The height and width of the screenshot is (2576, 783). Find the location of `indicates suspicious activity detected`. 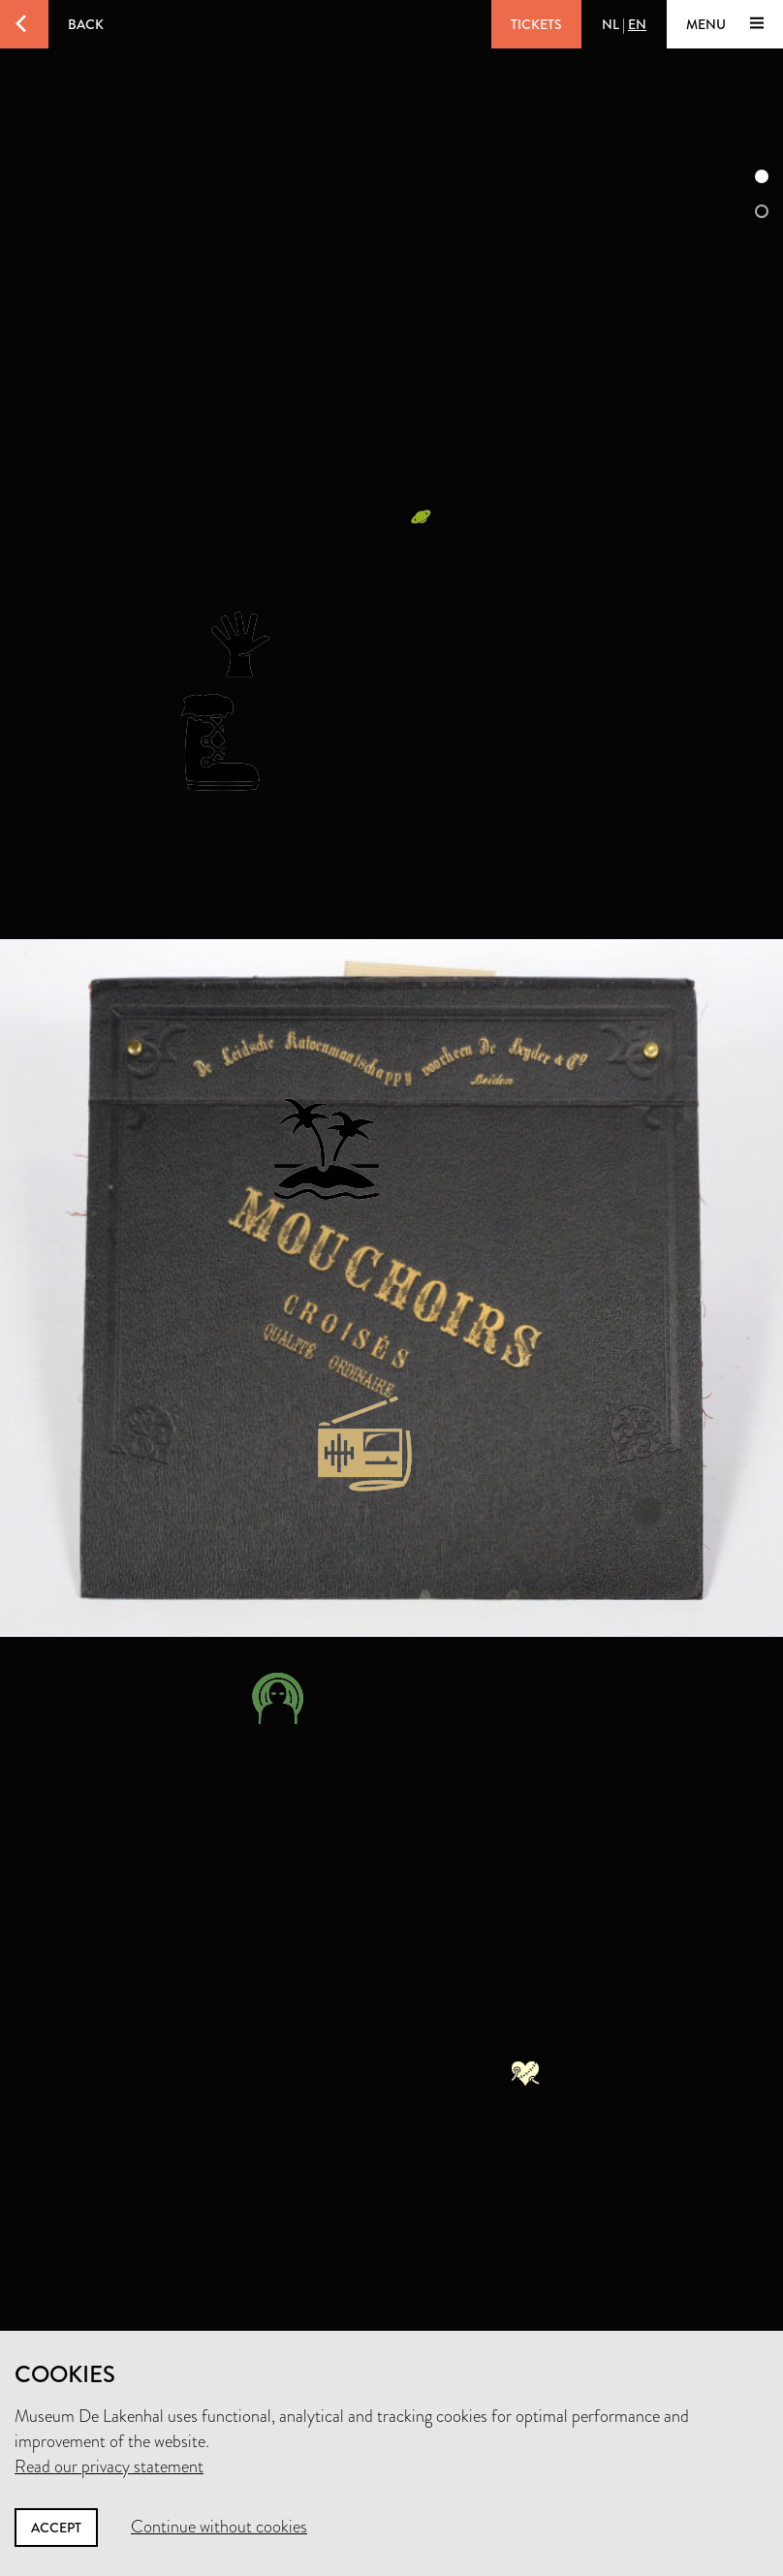

indicates suspicious activity detected is located at coordinates (277, 1698).